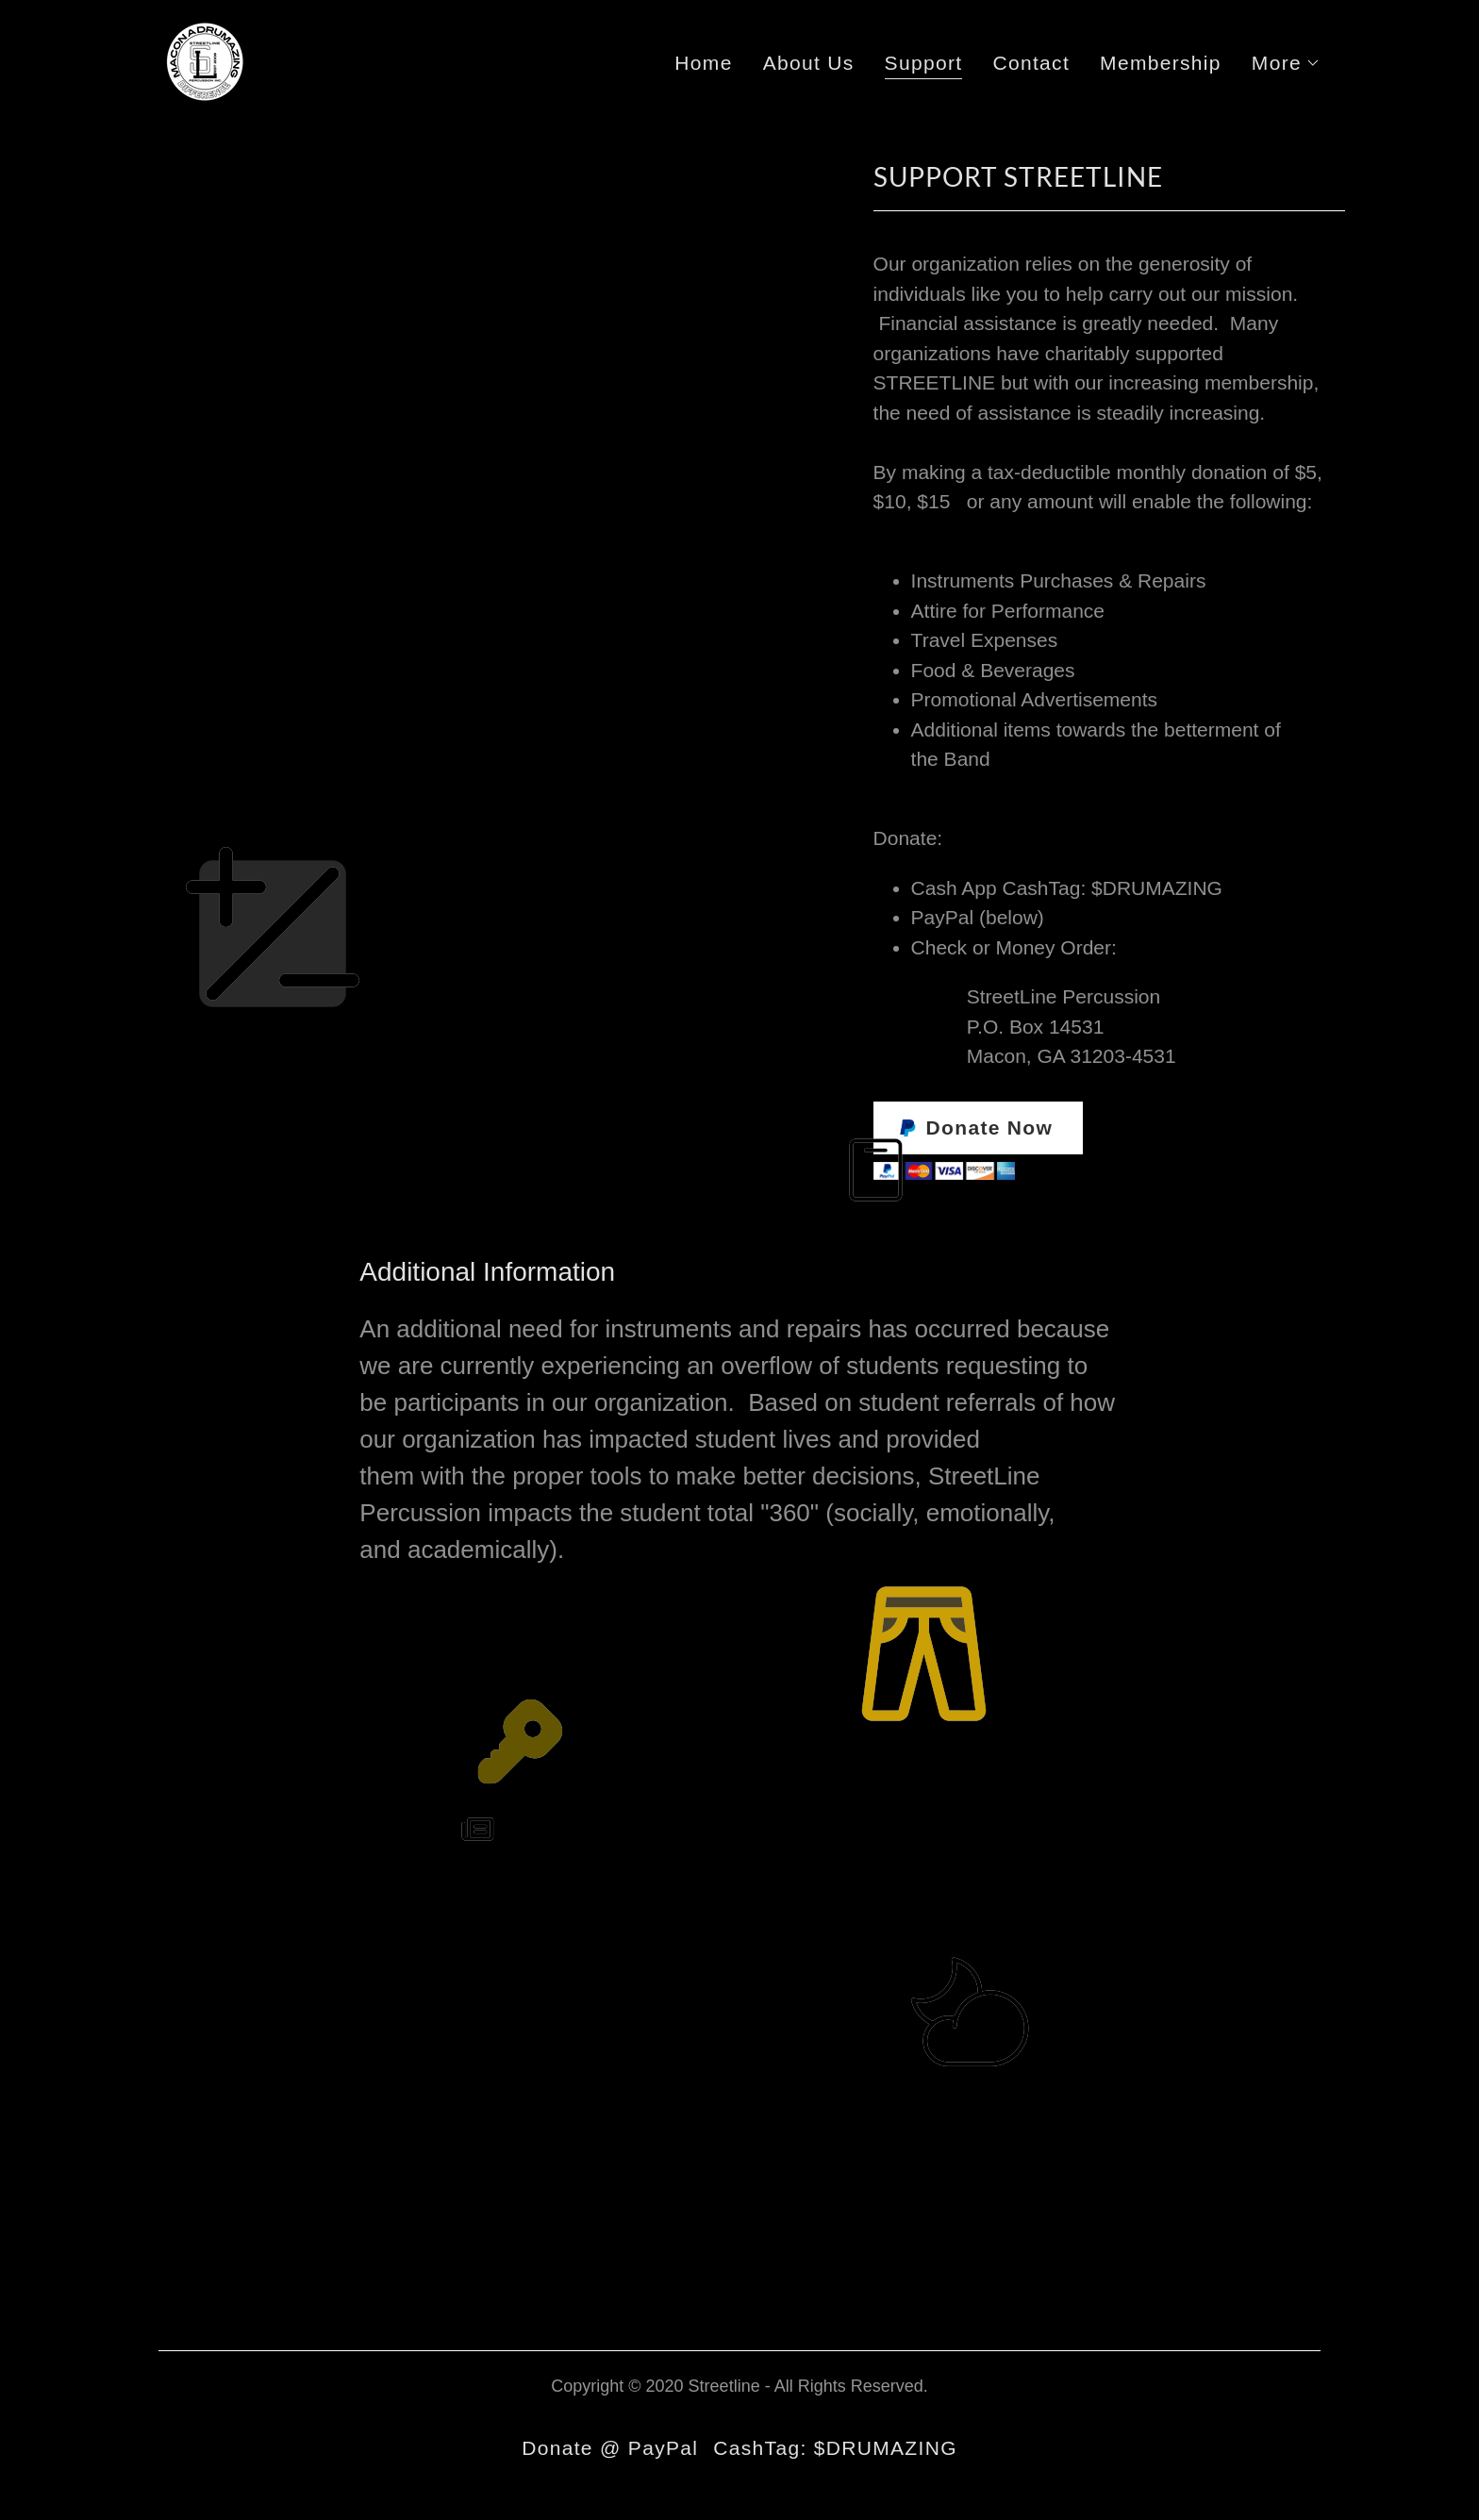 The height and width of the screenshot is (2520, 1479). I want to click on browse pants or bottoms in a clothing app, so click(923, 1653).